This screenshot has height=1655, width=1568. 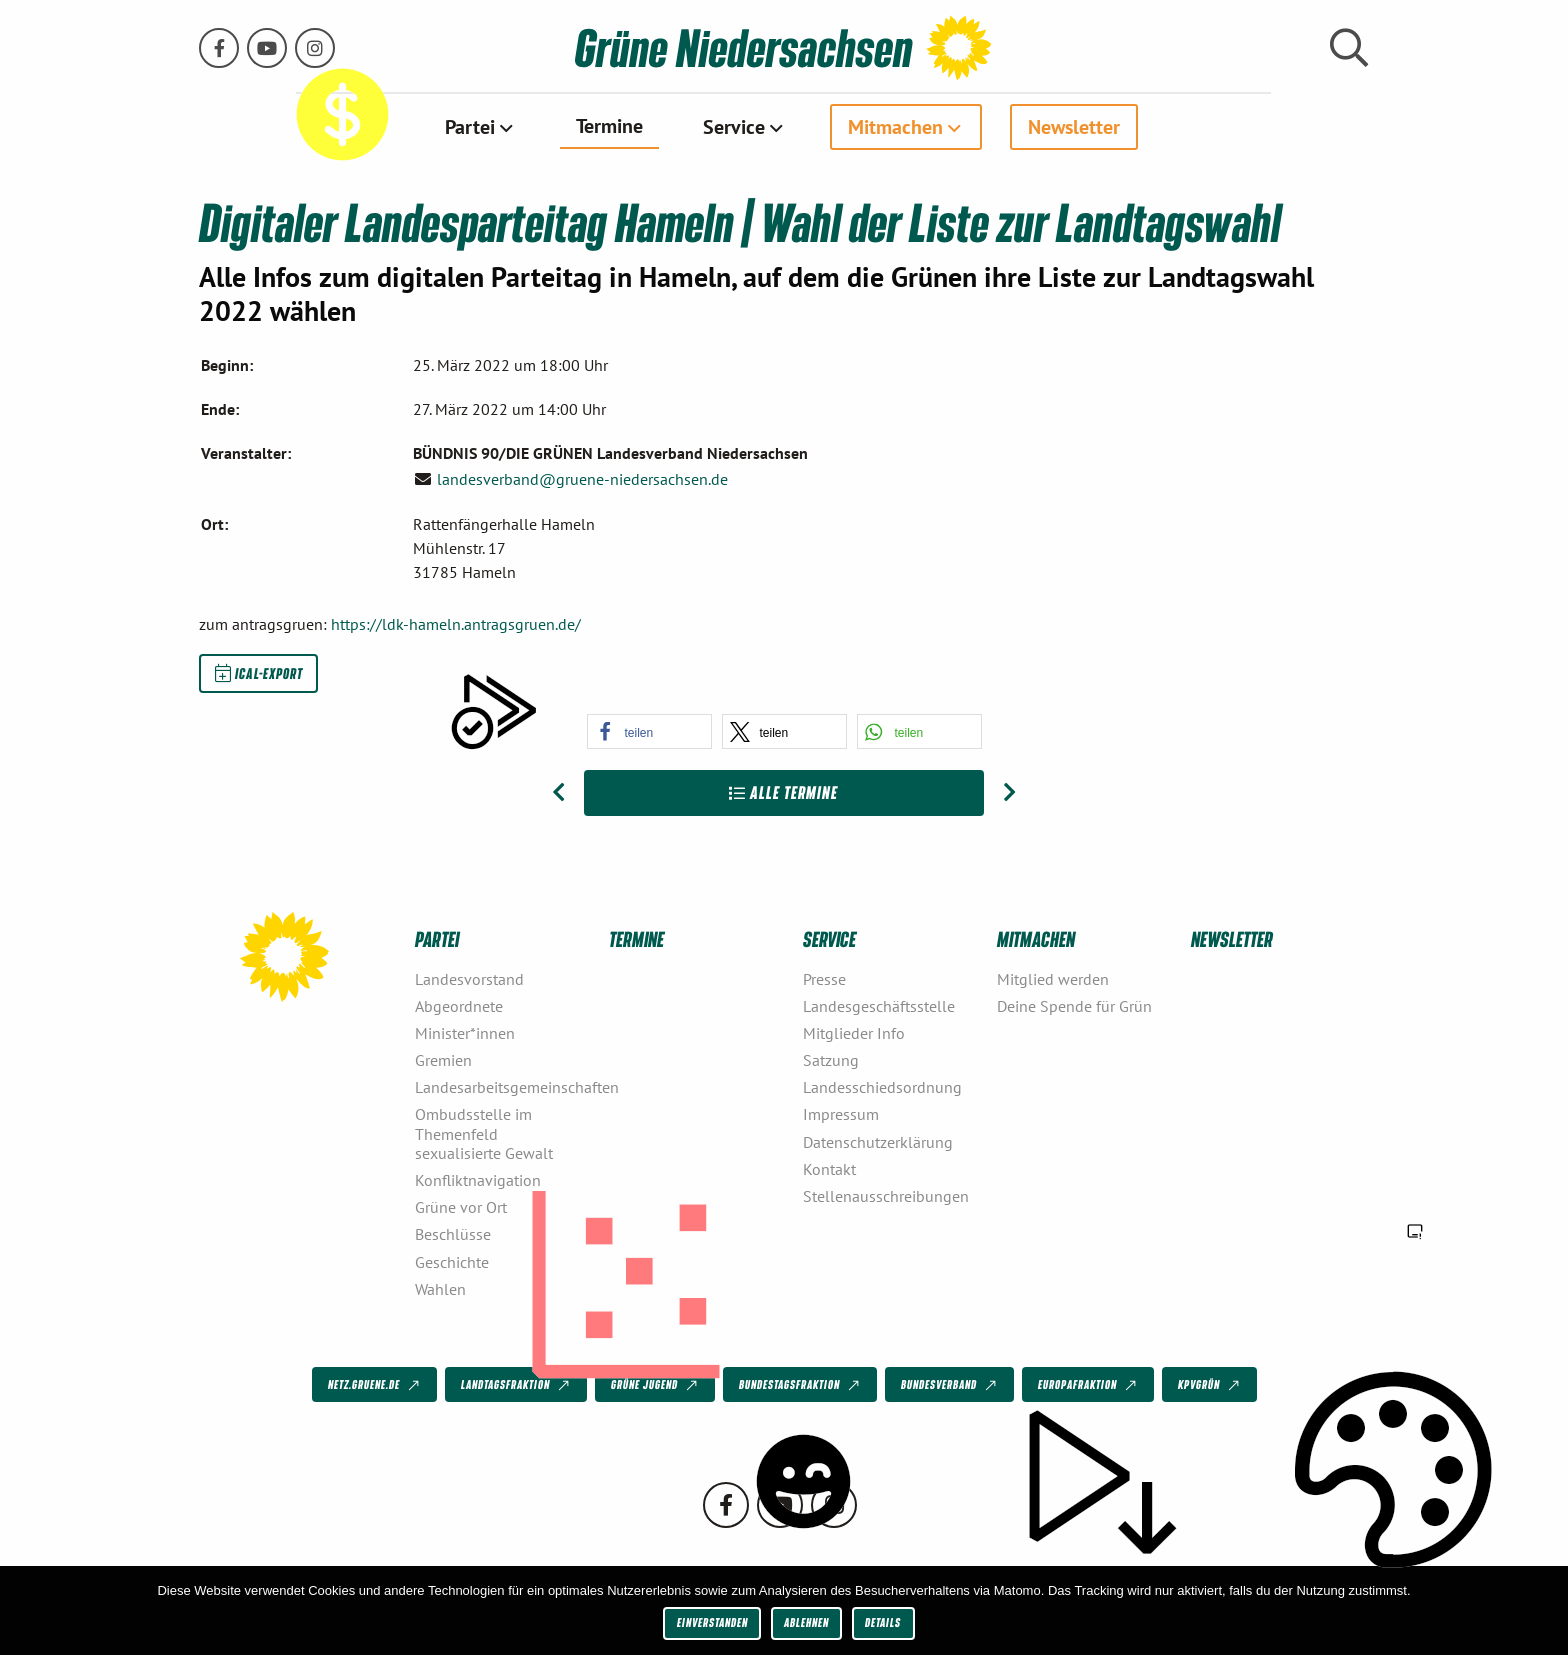 What do you see at coordinates (342, 114) in the screenshot?
I see `view account balance or financial information` at bounding box center [342, 114].